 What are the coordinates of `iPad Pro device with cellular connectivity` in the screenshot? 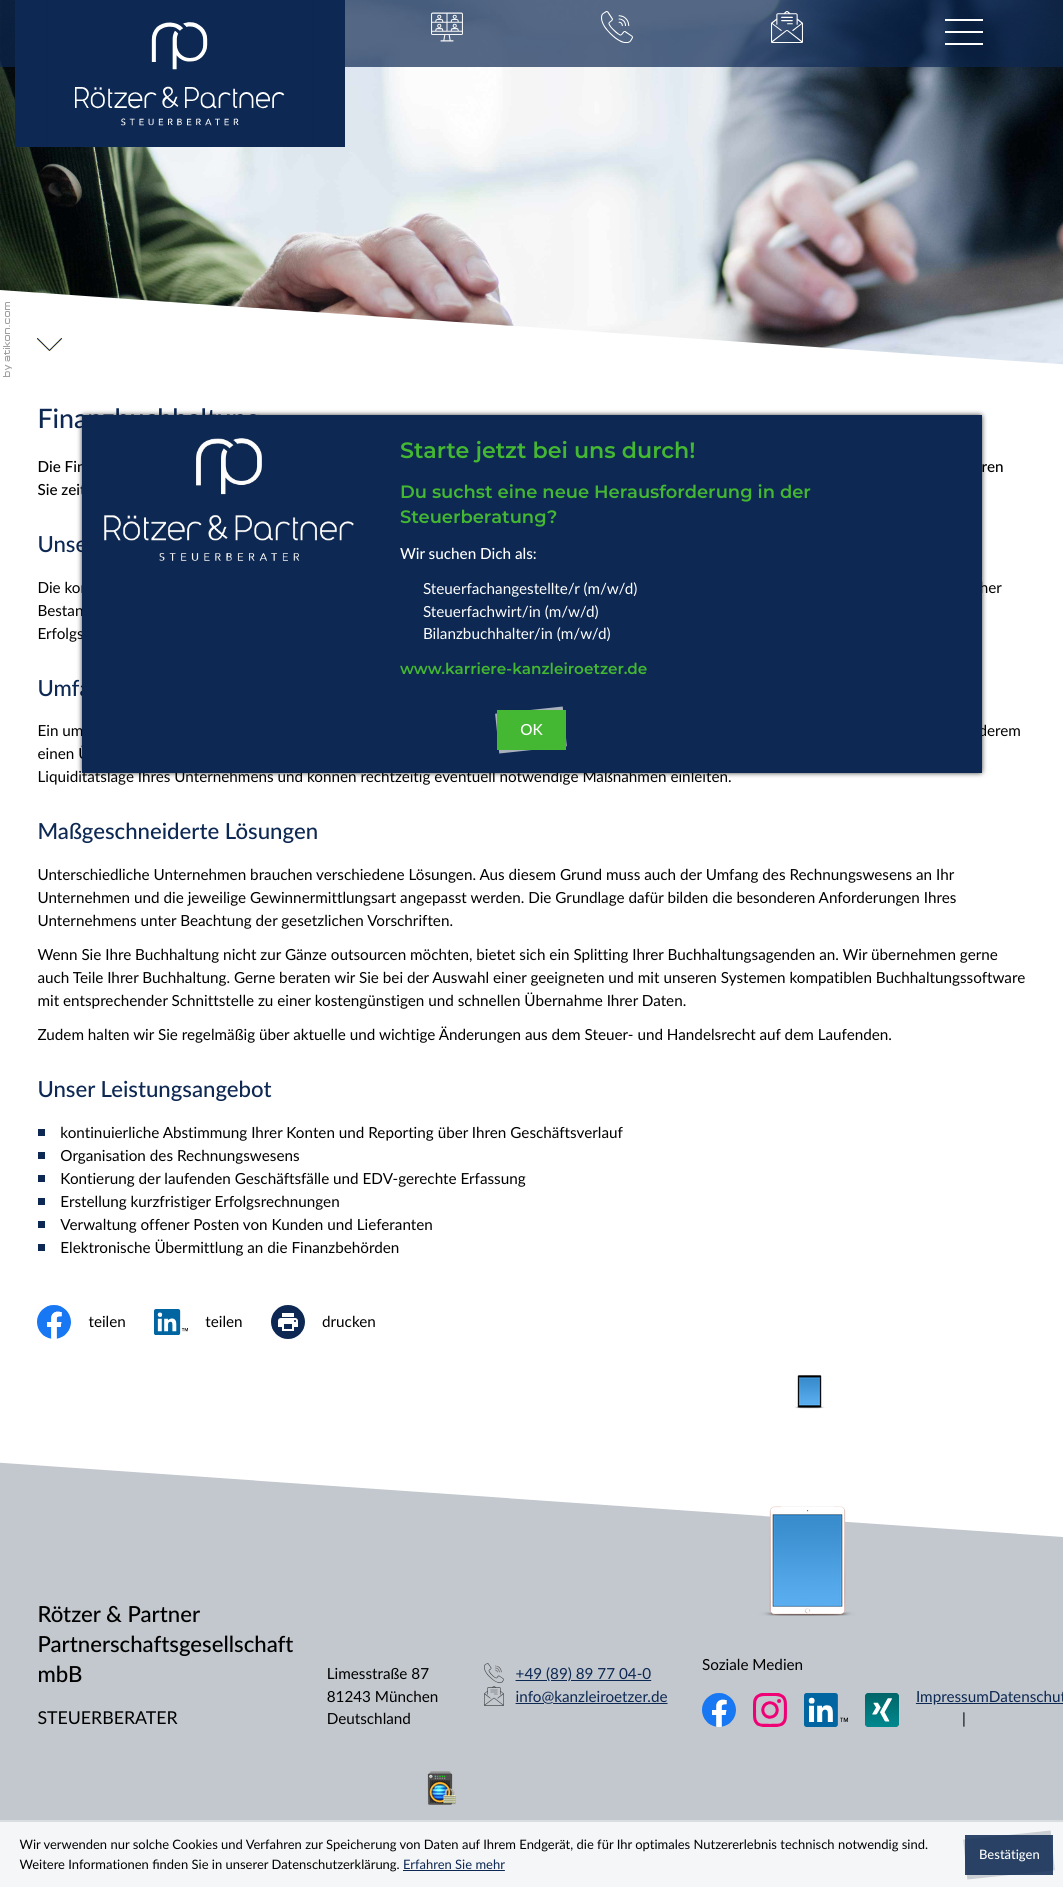 It's located at (807, 1561).